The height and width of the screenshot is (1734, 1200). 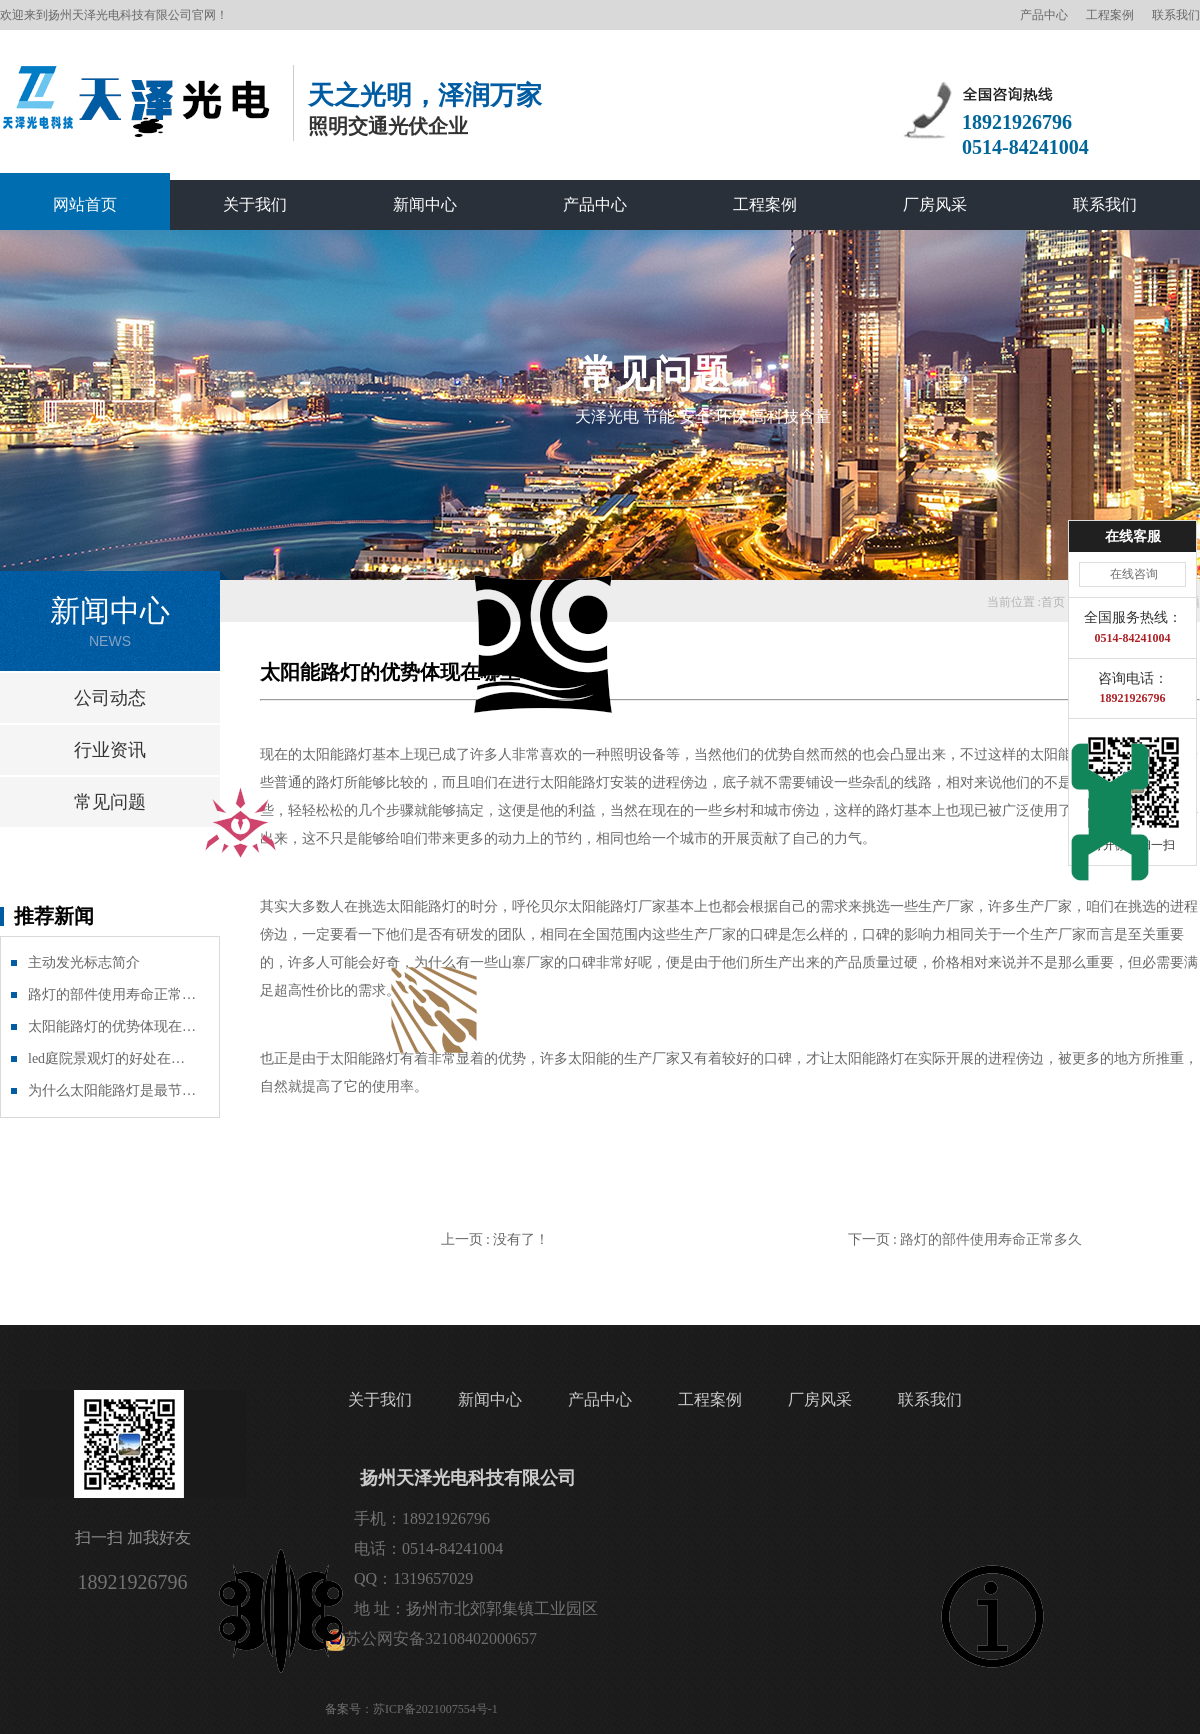 I want to click on abstract game element or power-up indicator, so click(x=281, y=1611).